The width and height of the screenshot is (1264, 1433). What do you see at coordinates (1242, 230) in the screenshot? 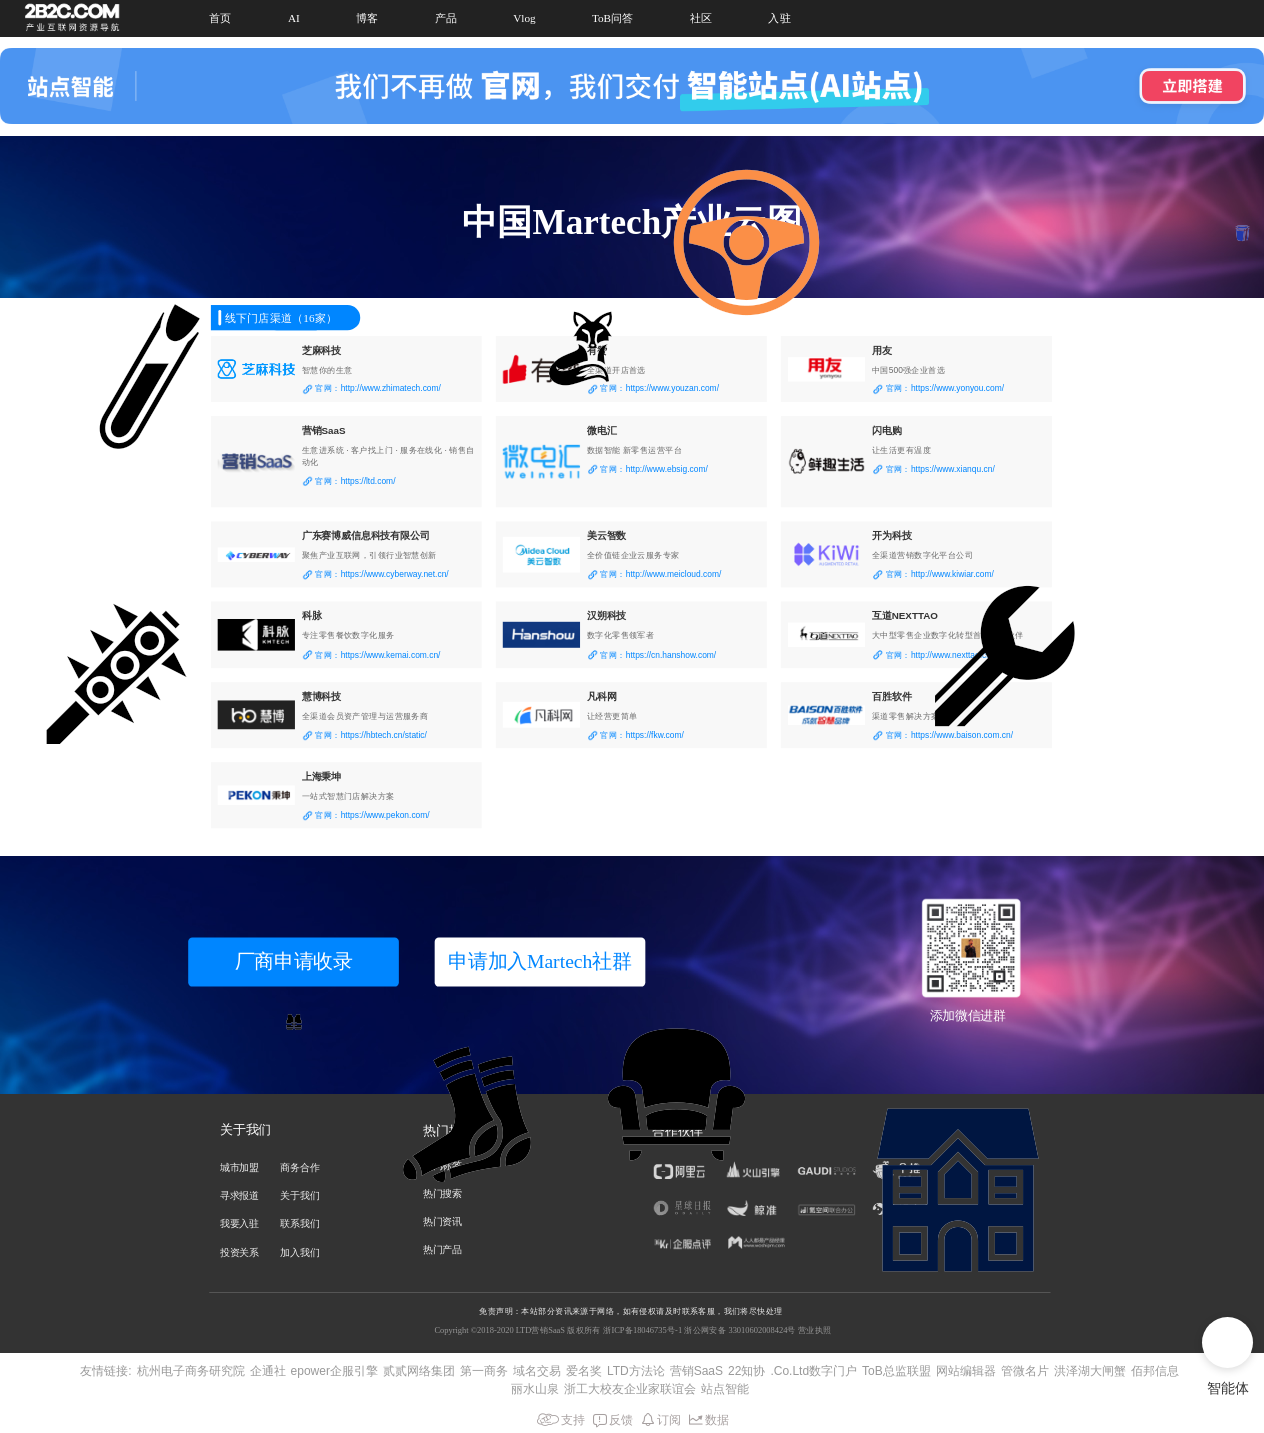
I see `empty trash or recycle bin` at bounding box center [1242, 230].